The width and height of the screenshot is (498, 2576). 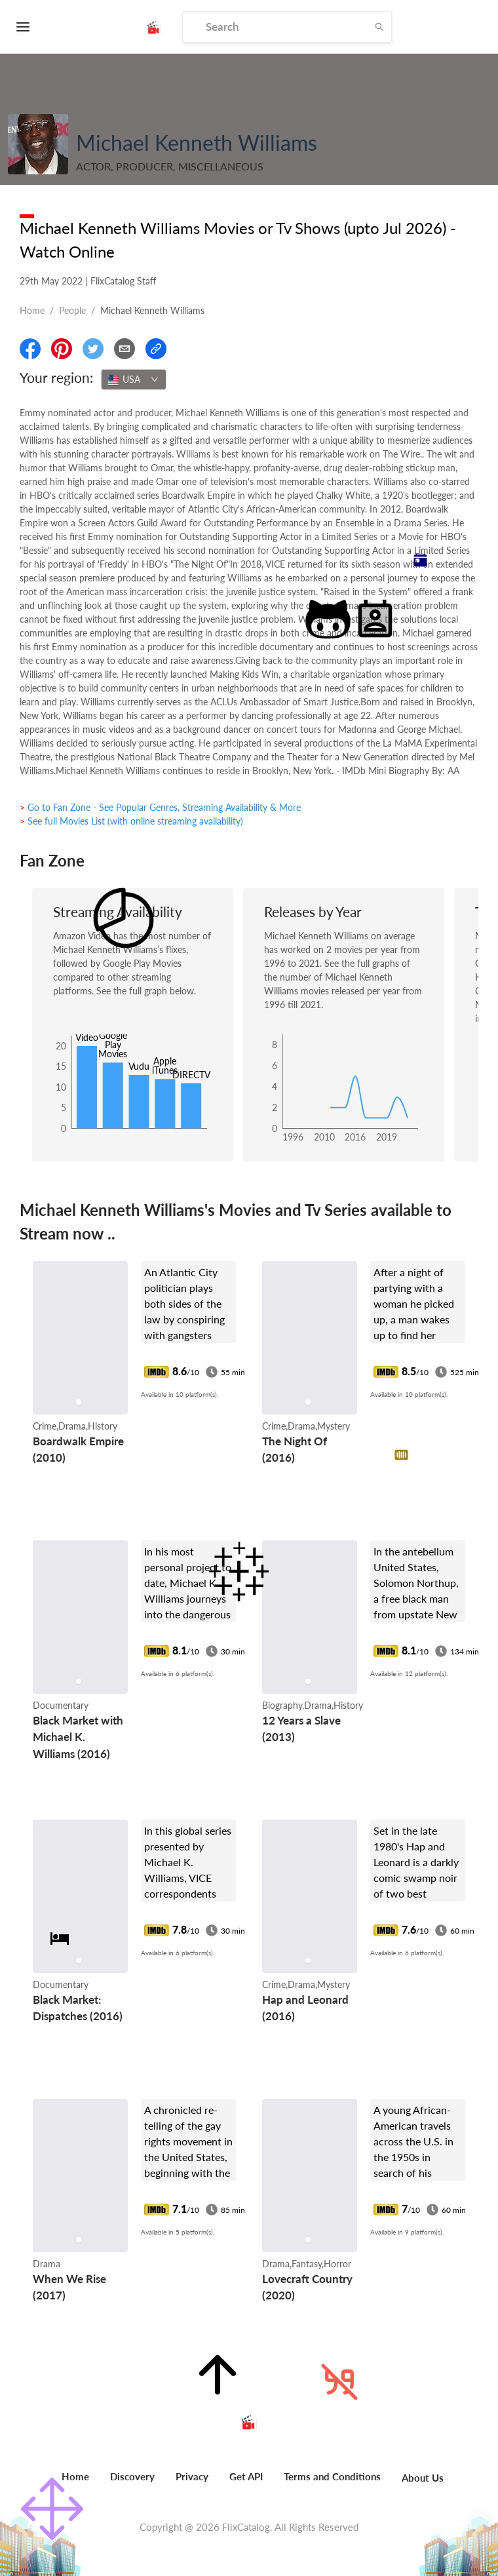 What do you see at coordinates (52, 2508) in the screenshot?
I see `move or reposition an element` at bounding box center [52, 2508].